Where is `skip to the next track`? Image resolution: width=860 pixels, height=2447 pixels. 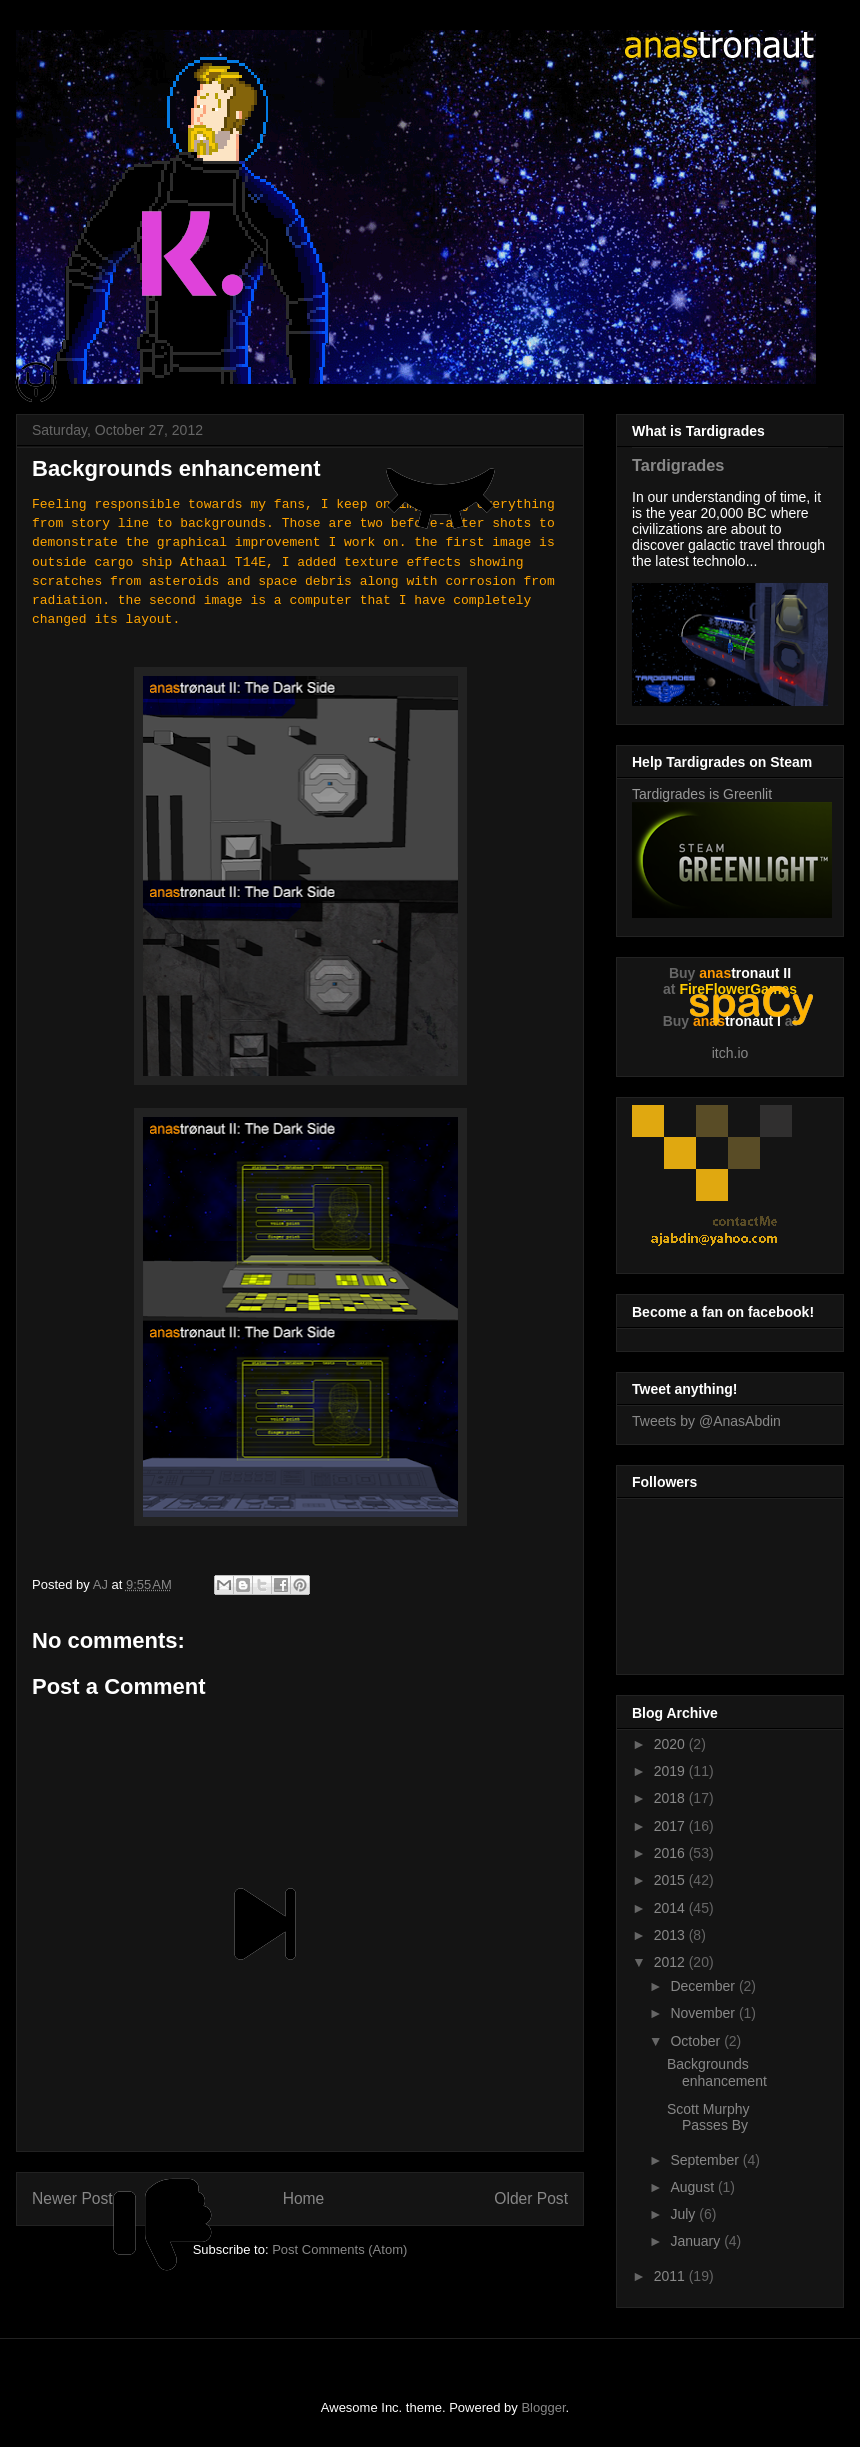
skip to the next track is located at coordinates (265, 1924).